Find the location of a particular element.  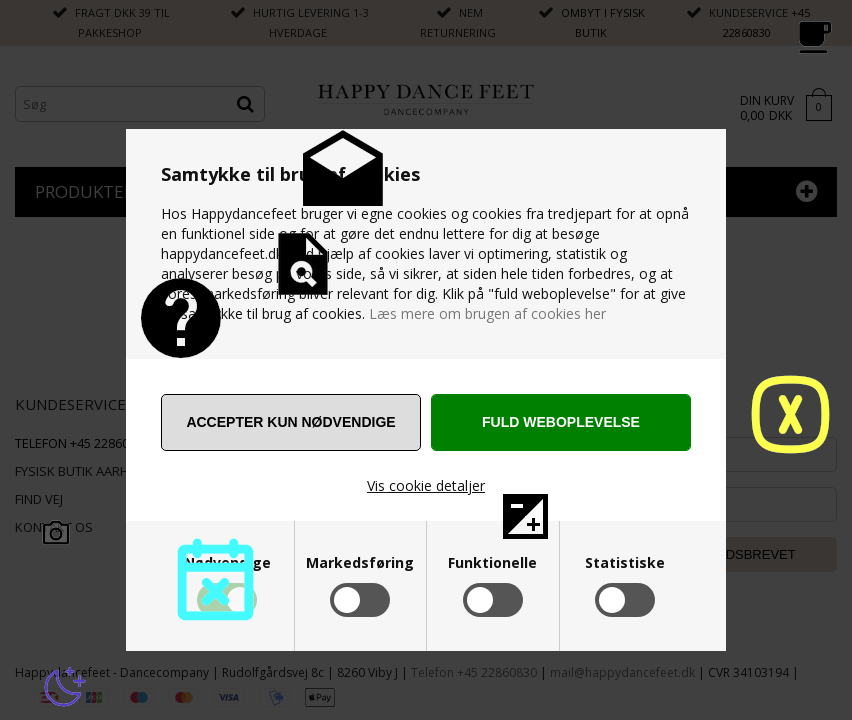

view drafts folder is located at coordinates (343, 174).